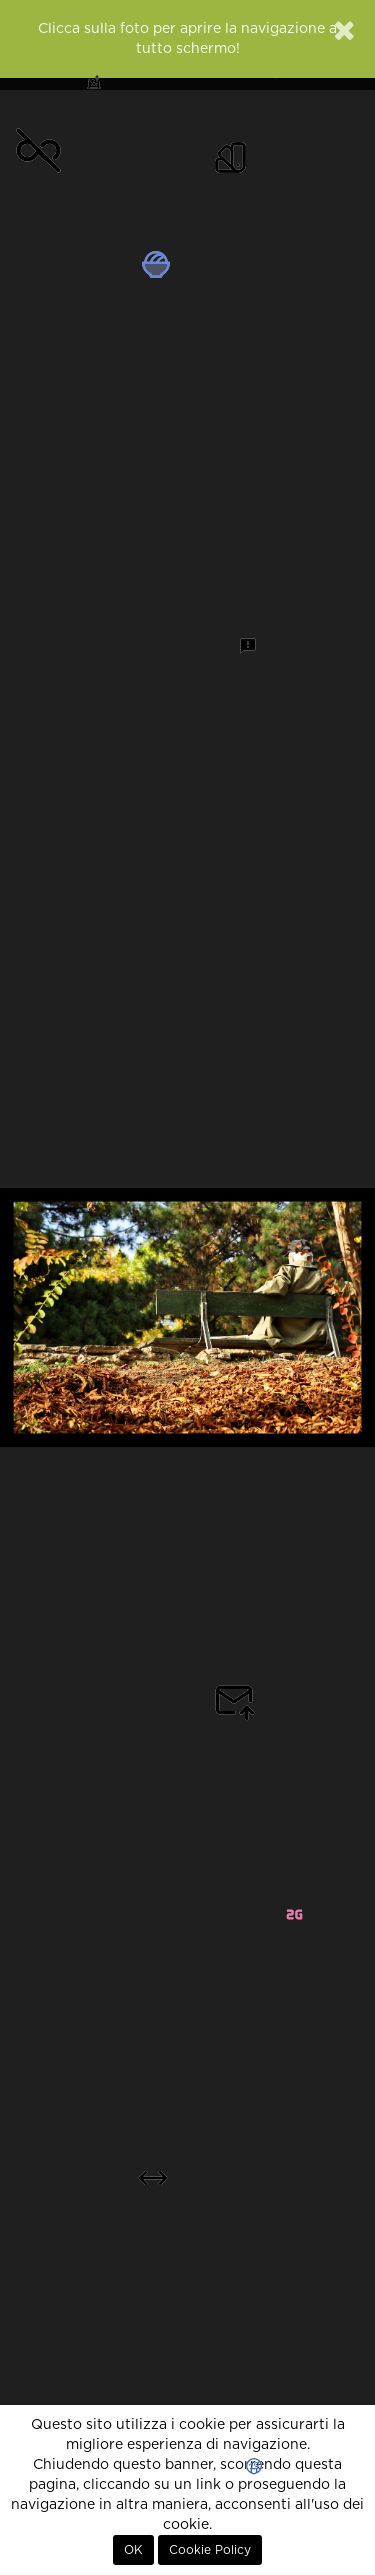  I want to click on message failed to send, so click(248, 646).